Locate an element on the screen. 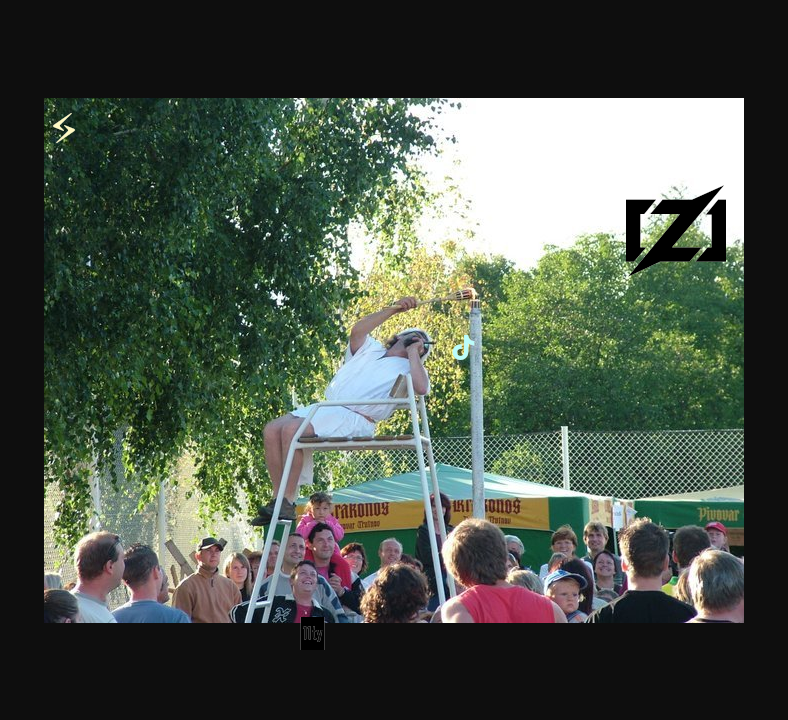 The width and height of the screenshot is (788, 720). zig programming language logo is located at coordinates (676, 231).